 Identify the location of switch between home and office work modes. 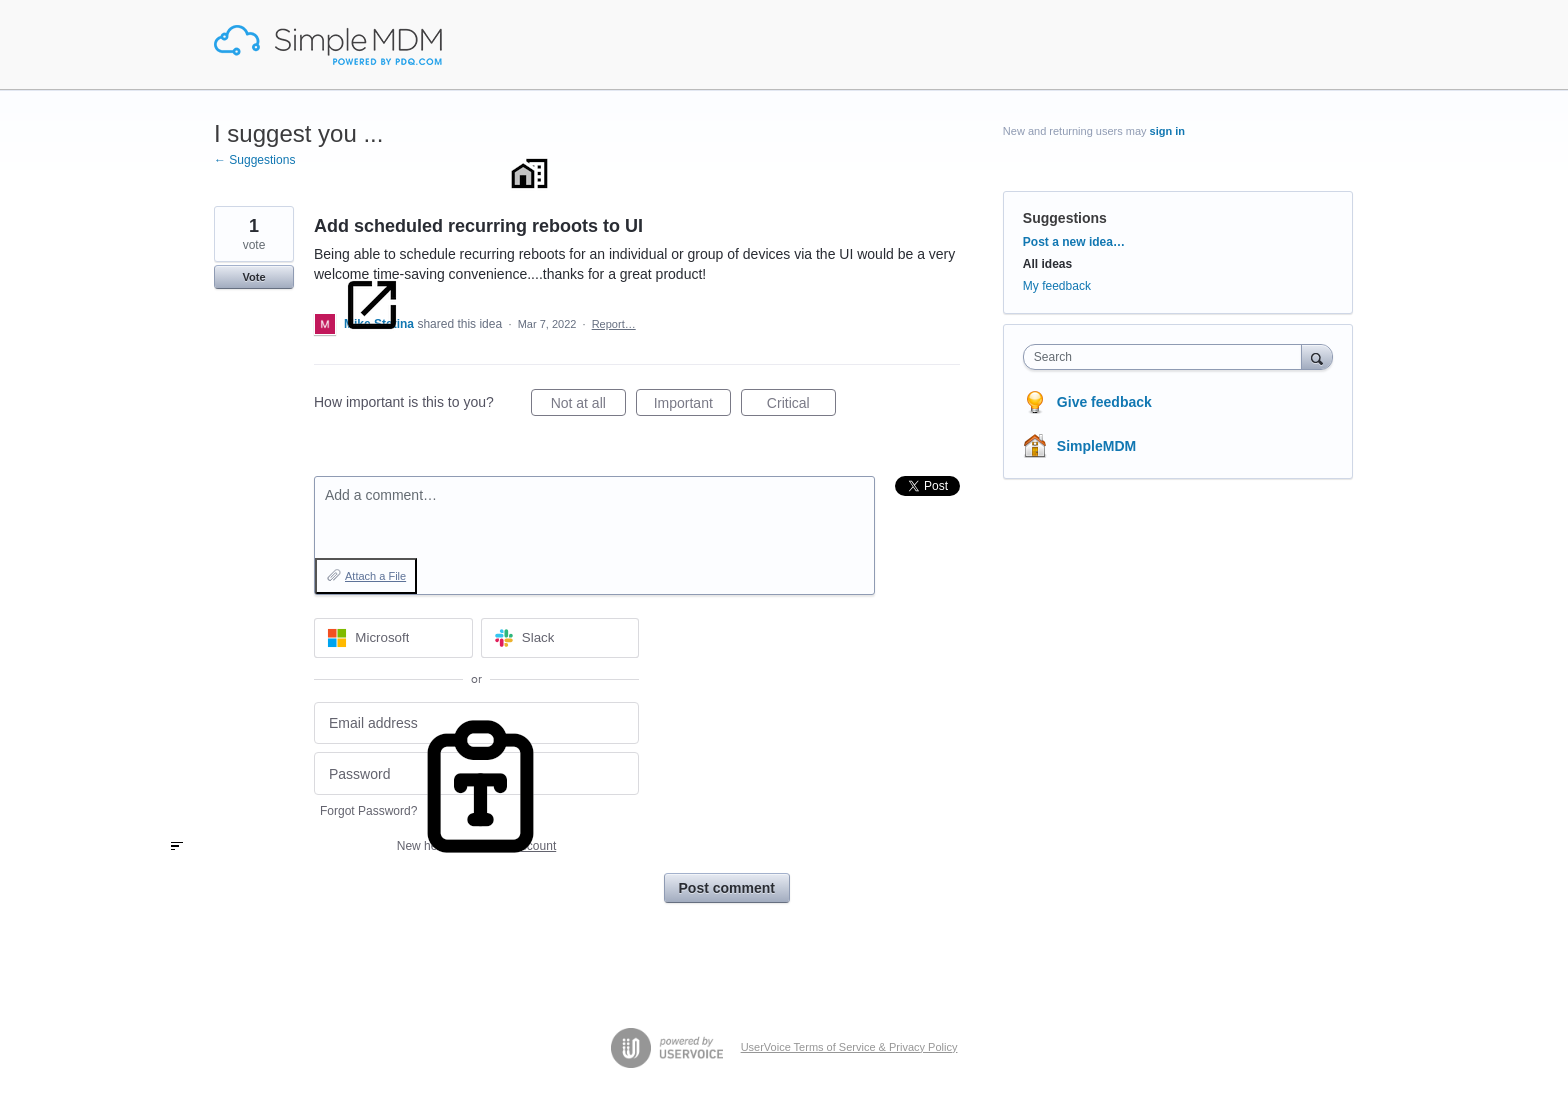
(529, 173).